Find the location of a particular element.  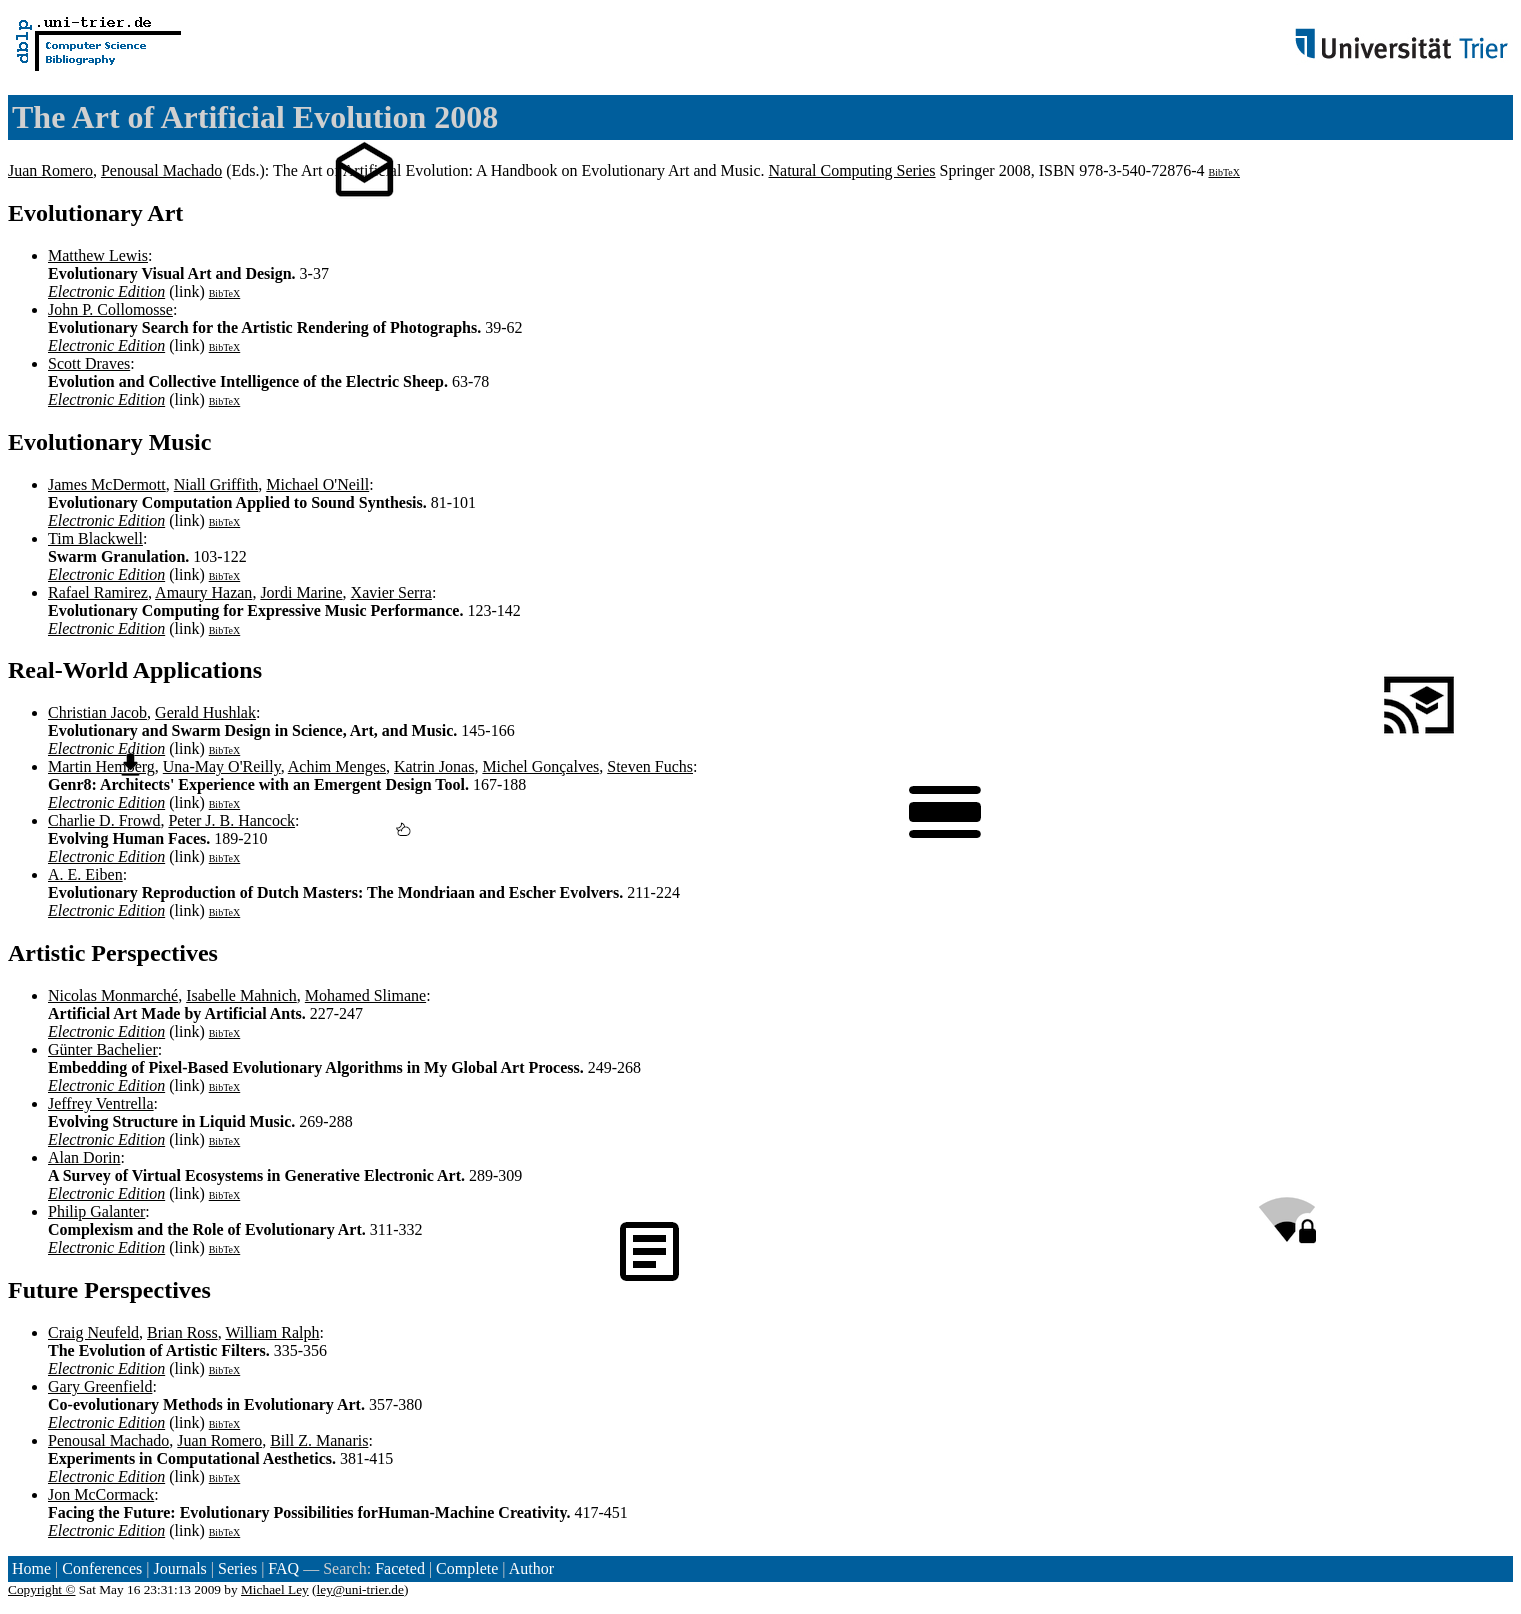

switch to daily calendar view is located at coordinates (945, 810).